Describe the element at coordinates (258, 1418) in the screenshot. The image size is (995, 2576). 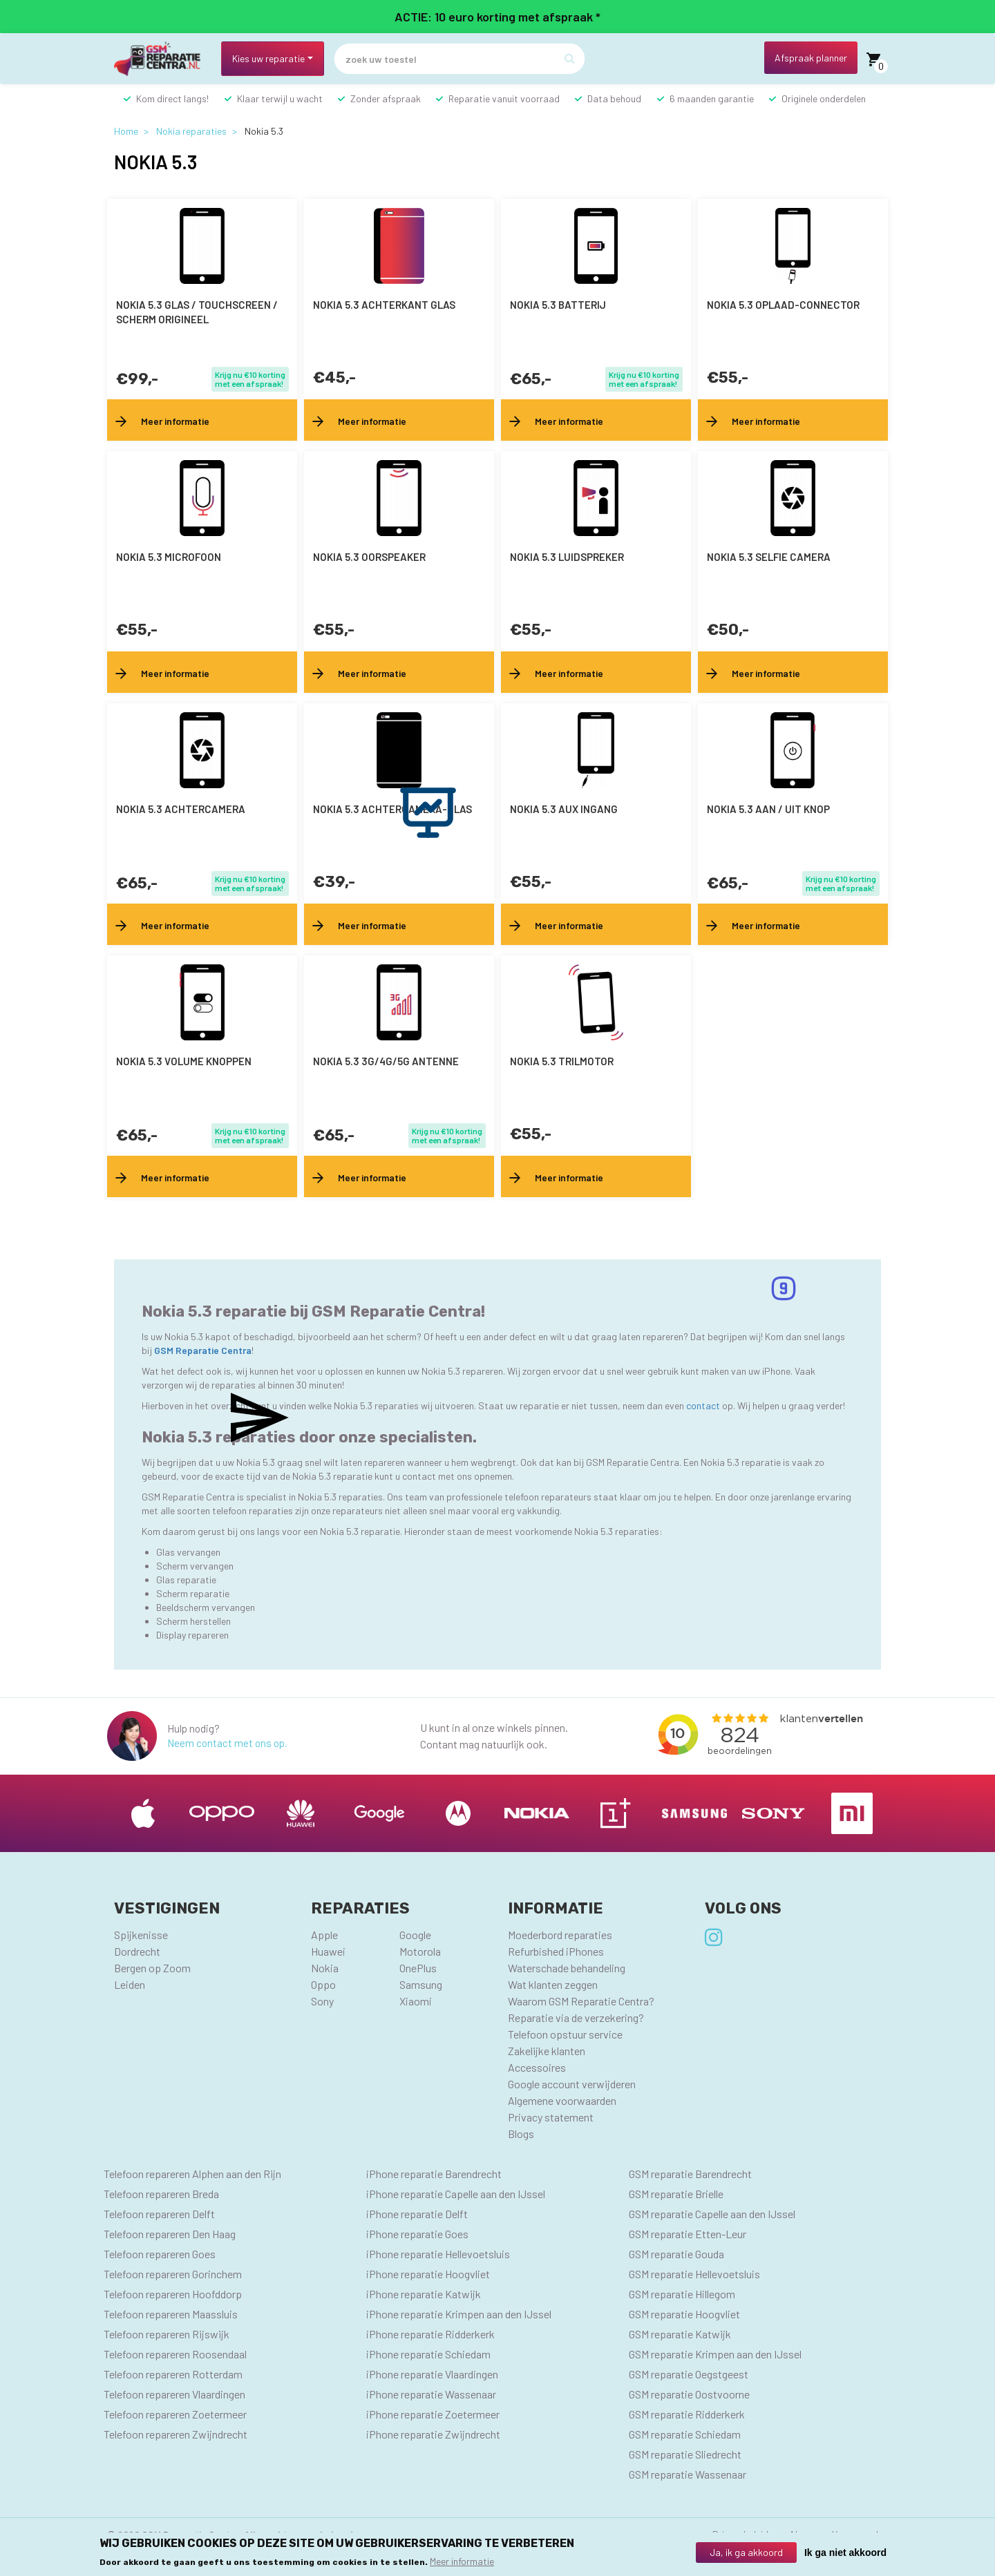
I see `send a message or email` at that location.